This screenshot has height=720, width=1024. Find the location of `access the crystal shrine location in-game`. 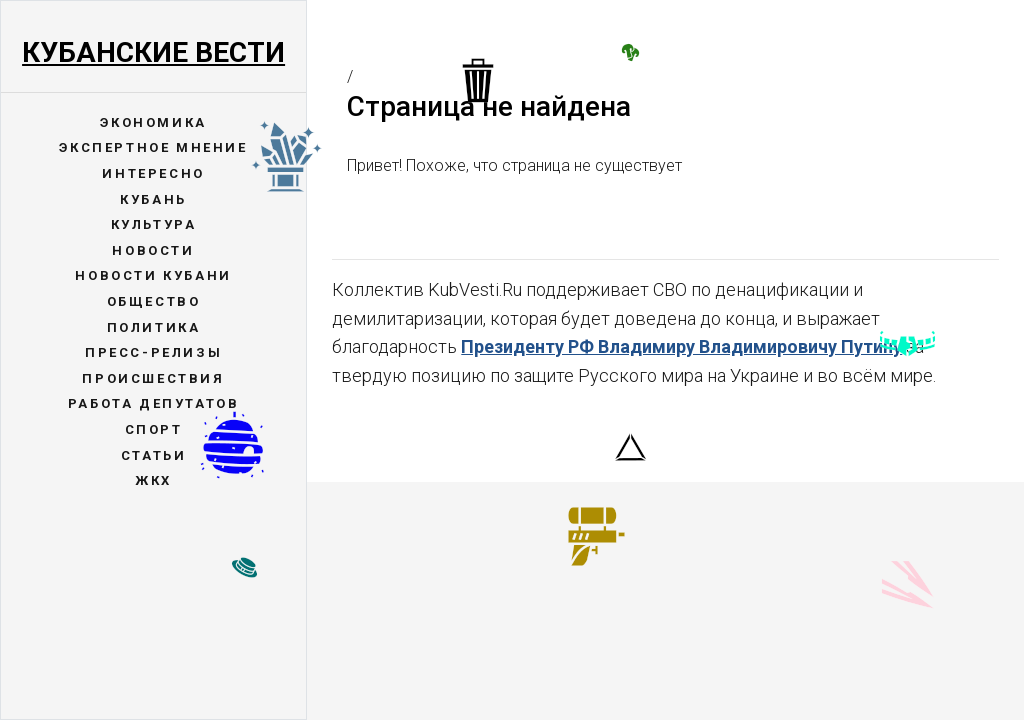

access the crystal shrine location in-game is located at coordinates (285, 156).